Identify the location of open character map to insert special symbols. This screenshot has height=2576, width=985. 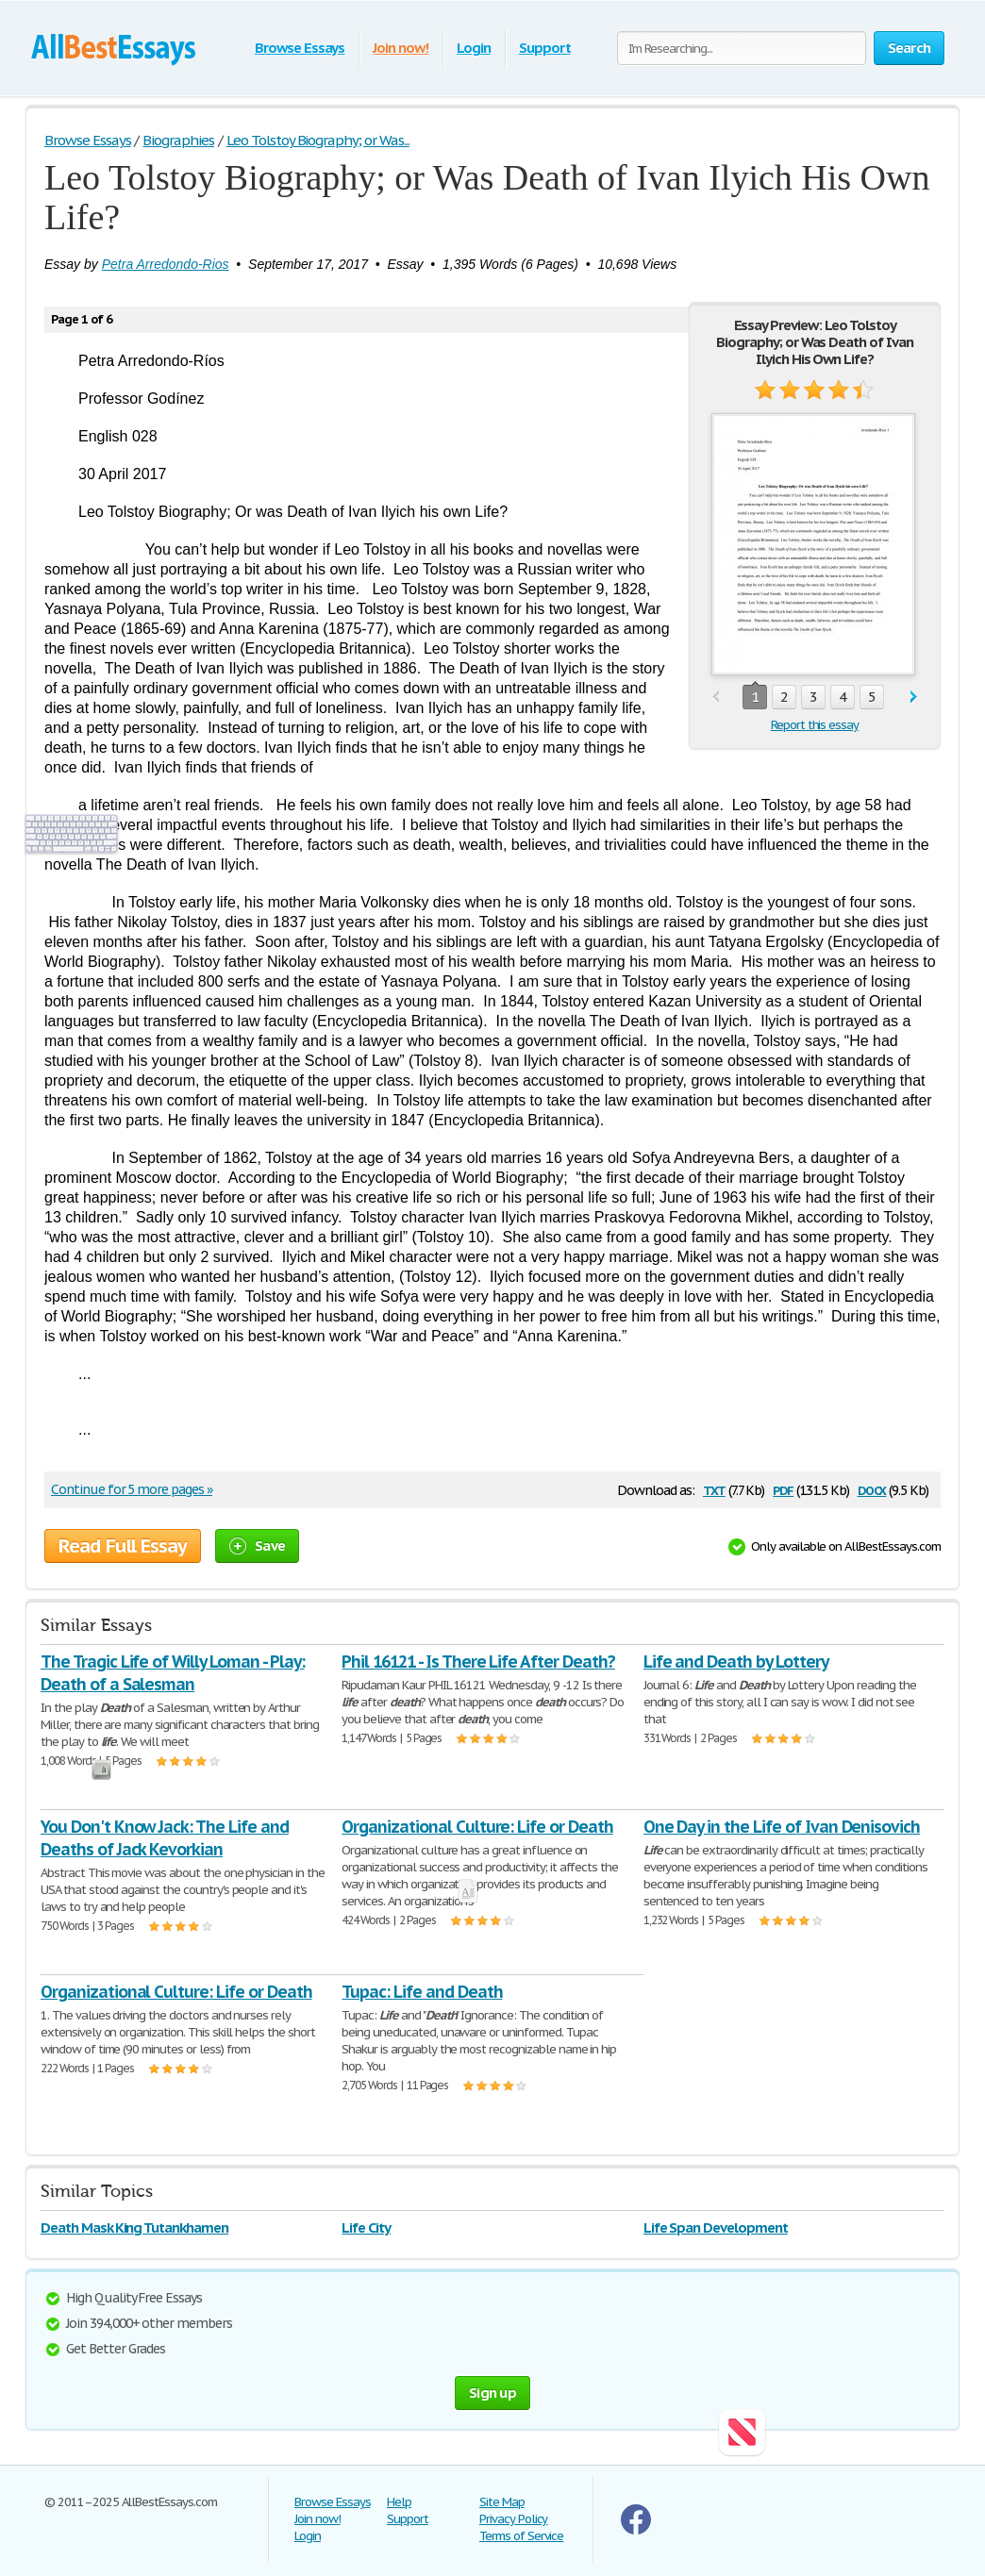
(101, 1770).